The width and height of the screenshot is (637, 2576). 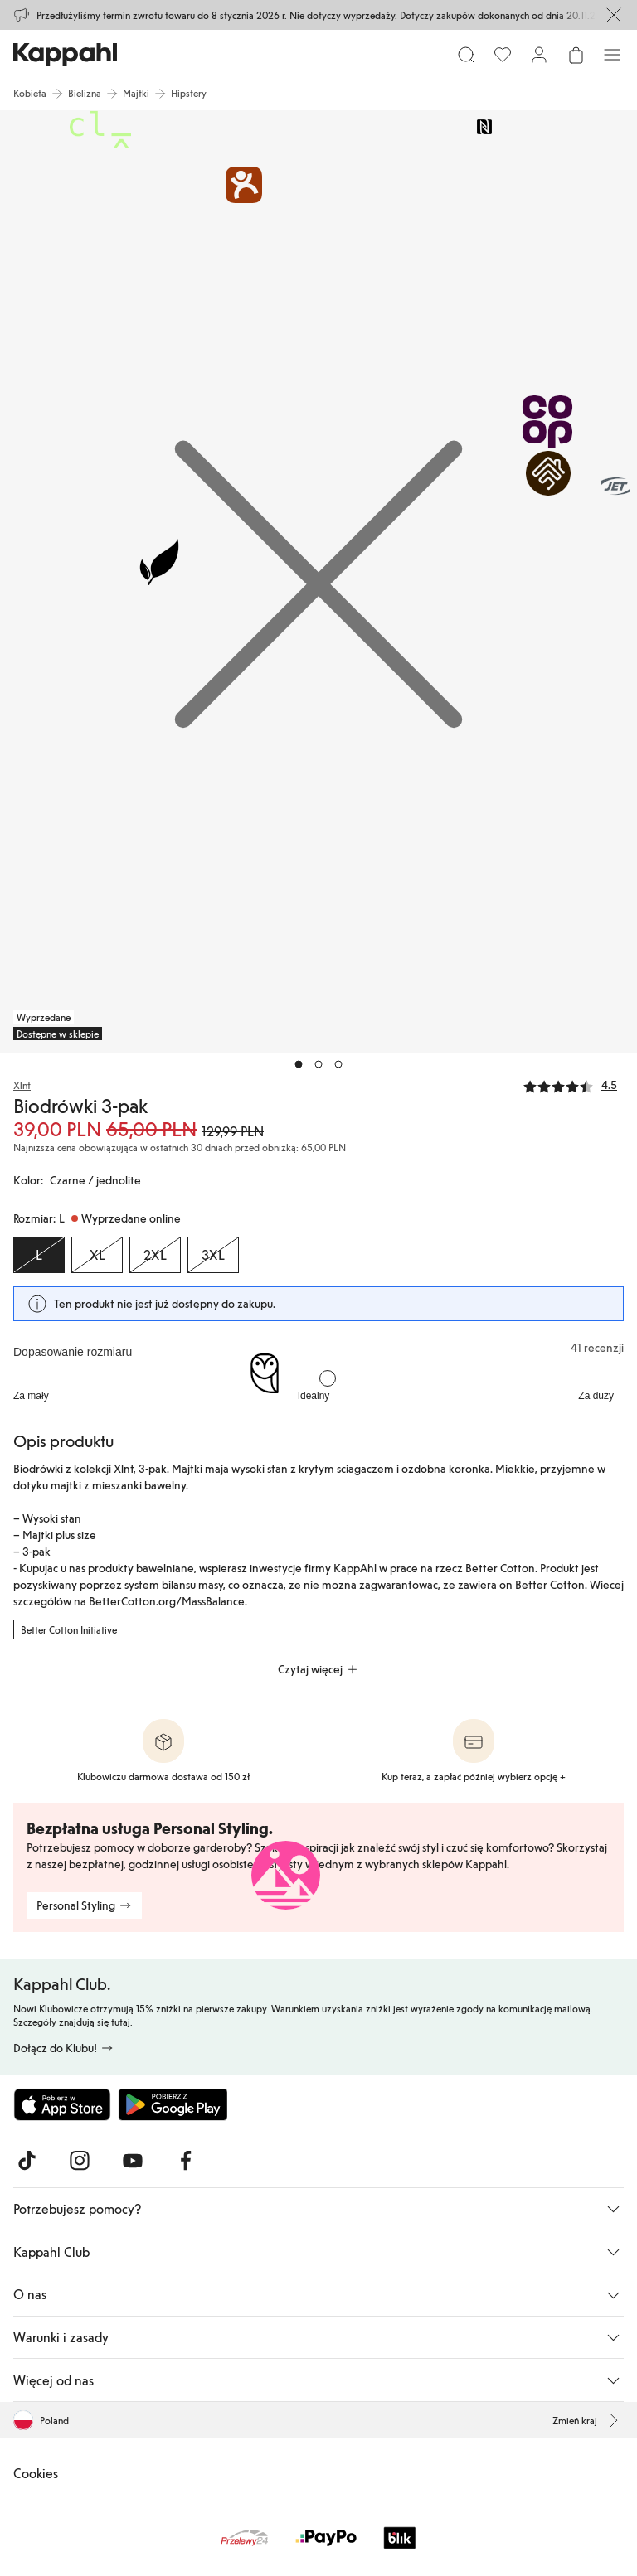 What do you see at coordinates (265, 1373) in the screenshot?
I see `TrueUp company logo` at bounding box center [265, 1373].